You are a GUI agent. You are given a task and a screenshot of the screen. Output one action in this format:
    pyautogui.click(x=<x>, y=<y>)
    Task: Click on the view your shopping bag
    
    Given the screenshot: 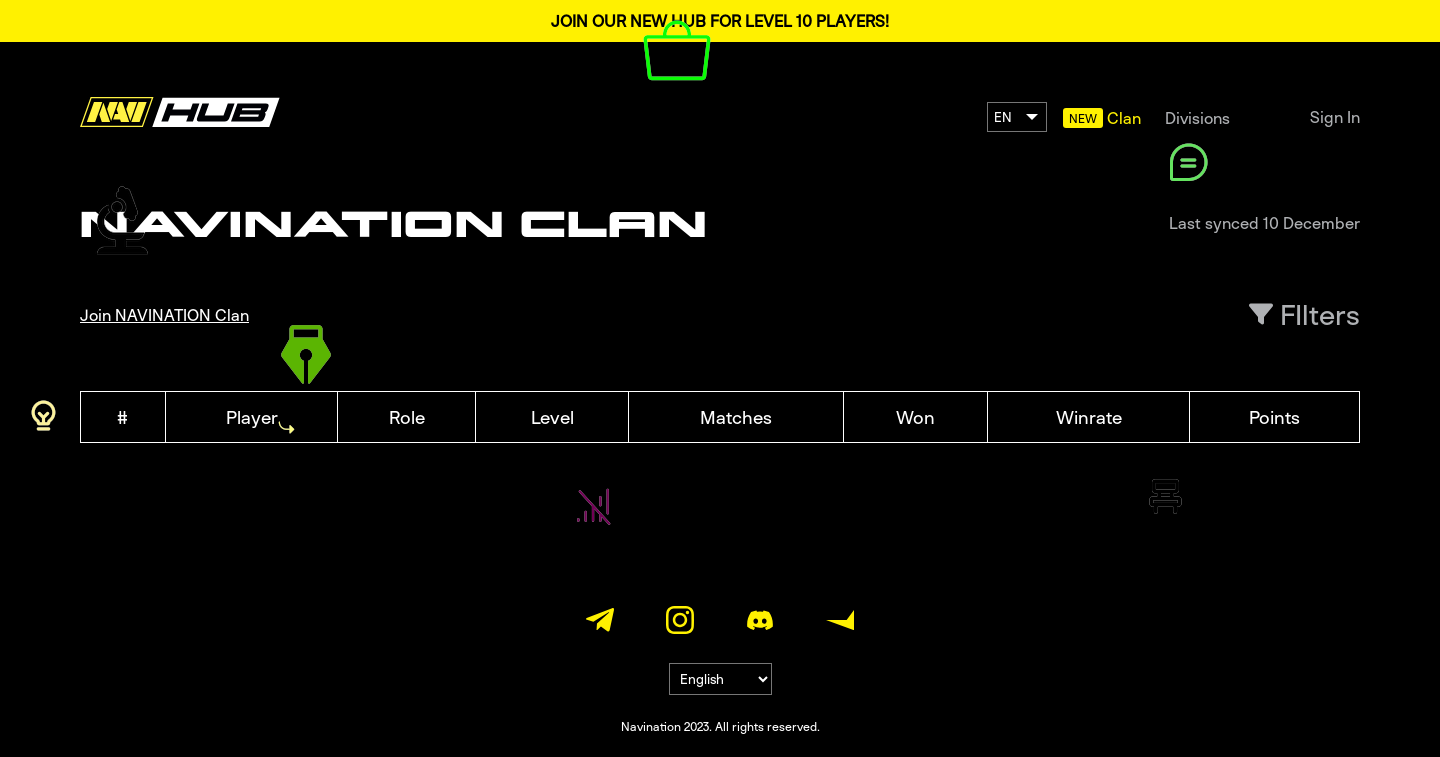 What is the action you would take?
    pyautogui.click(x=677, y=54)
    